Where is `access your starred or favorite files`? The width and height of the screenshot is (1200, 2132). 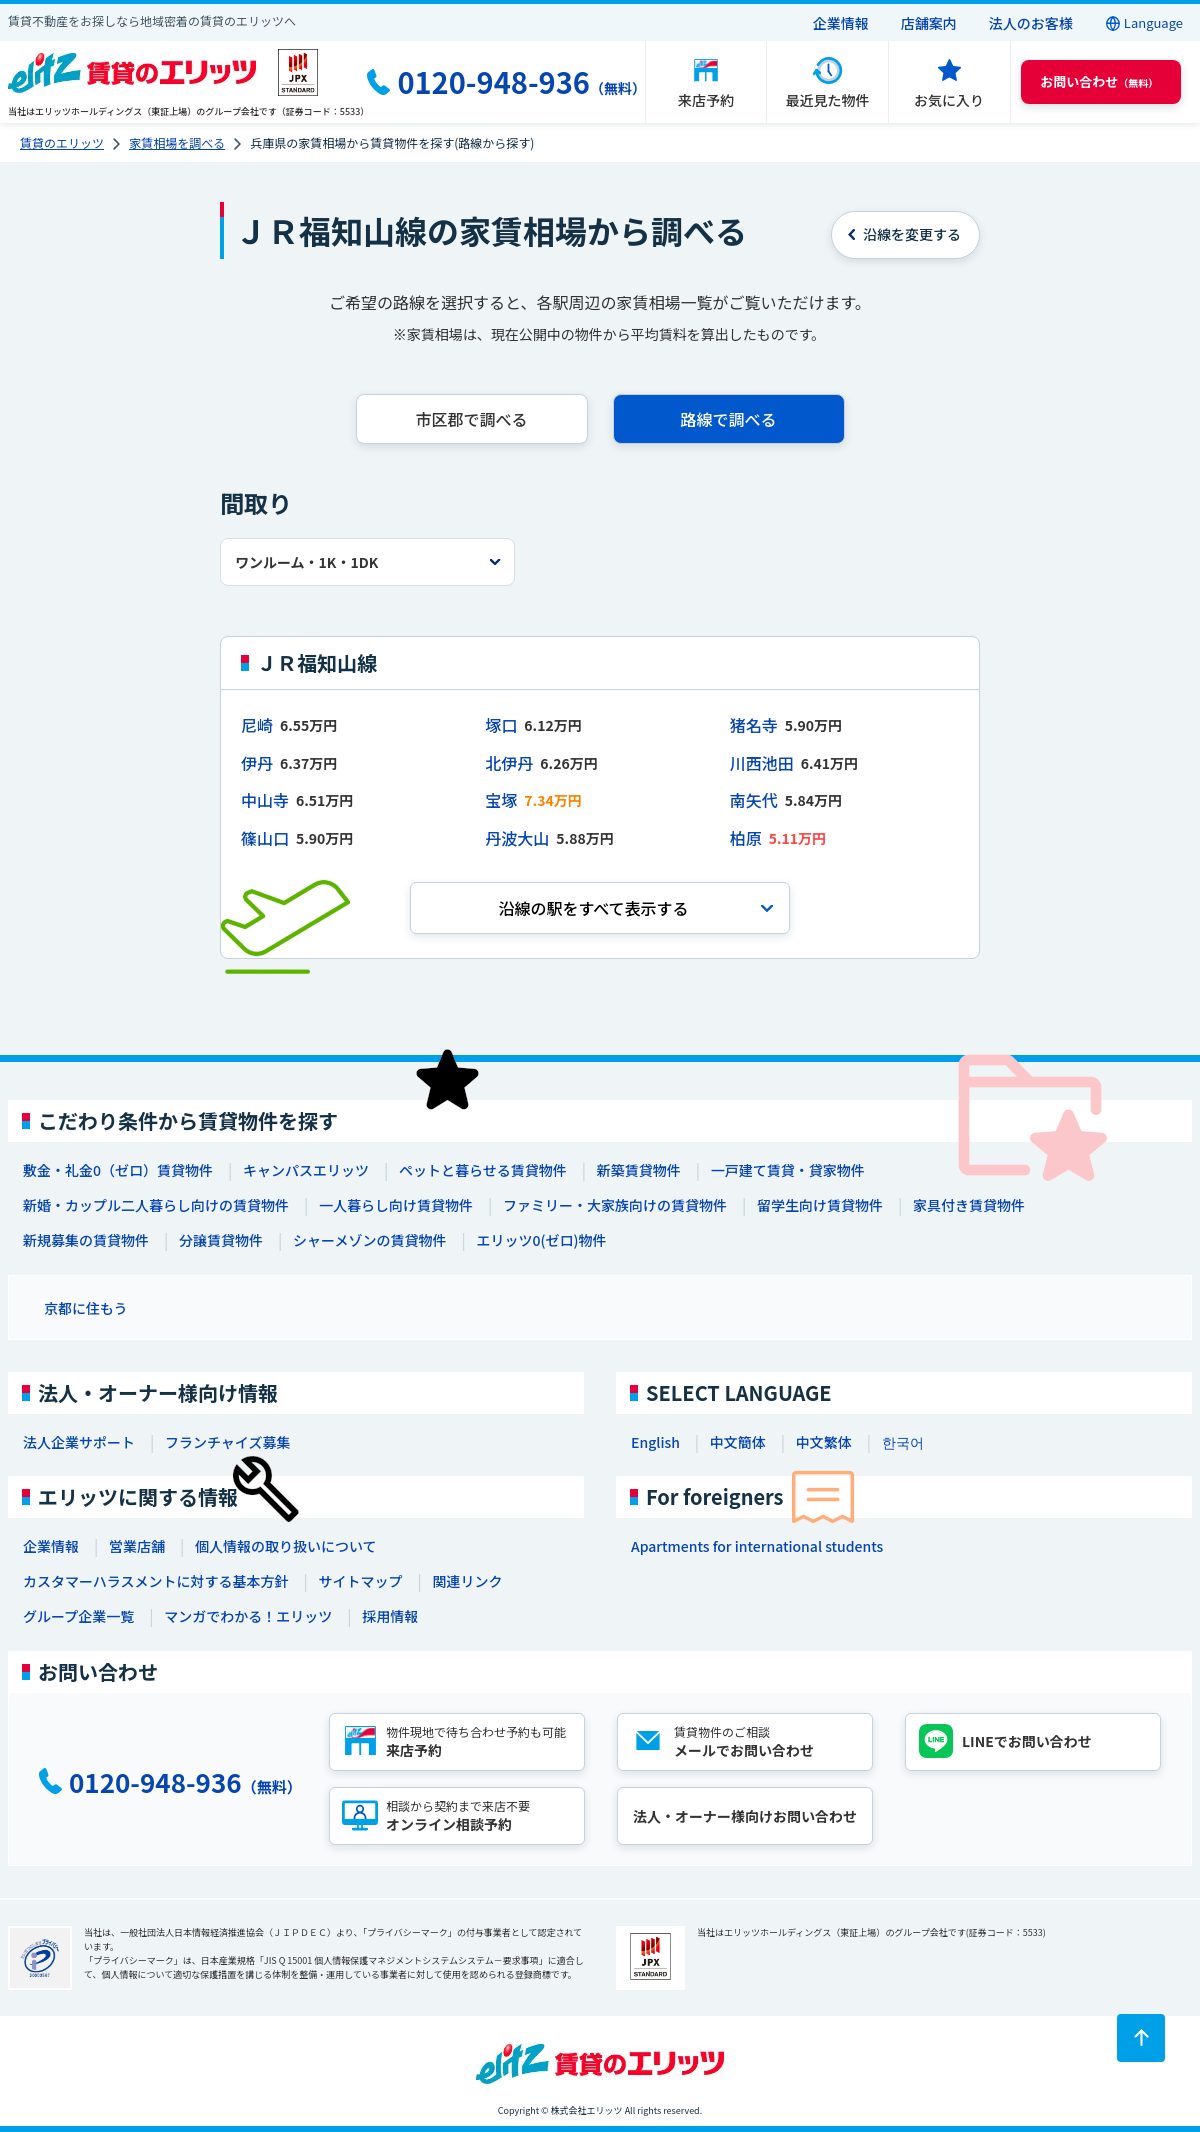 access your starred or favorite files is located at coordinates (1030, 1115).